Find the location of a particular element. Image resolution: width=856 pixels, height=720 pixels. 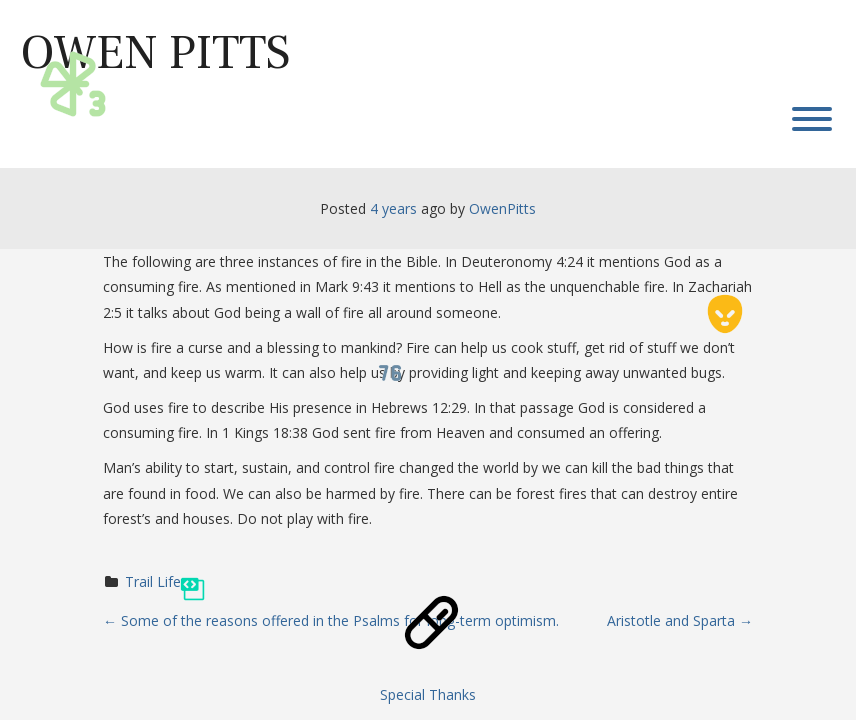

access sci-fi or space-themed content is located at coordinates (725, 314).